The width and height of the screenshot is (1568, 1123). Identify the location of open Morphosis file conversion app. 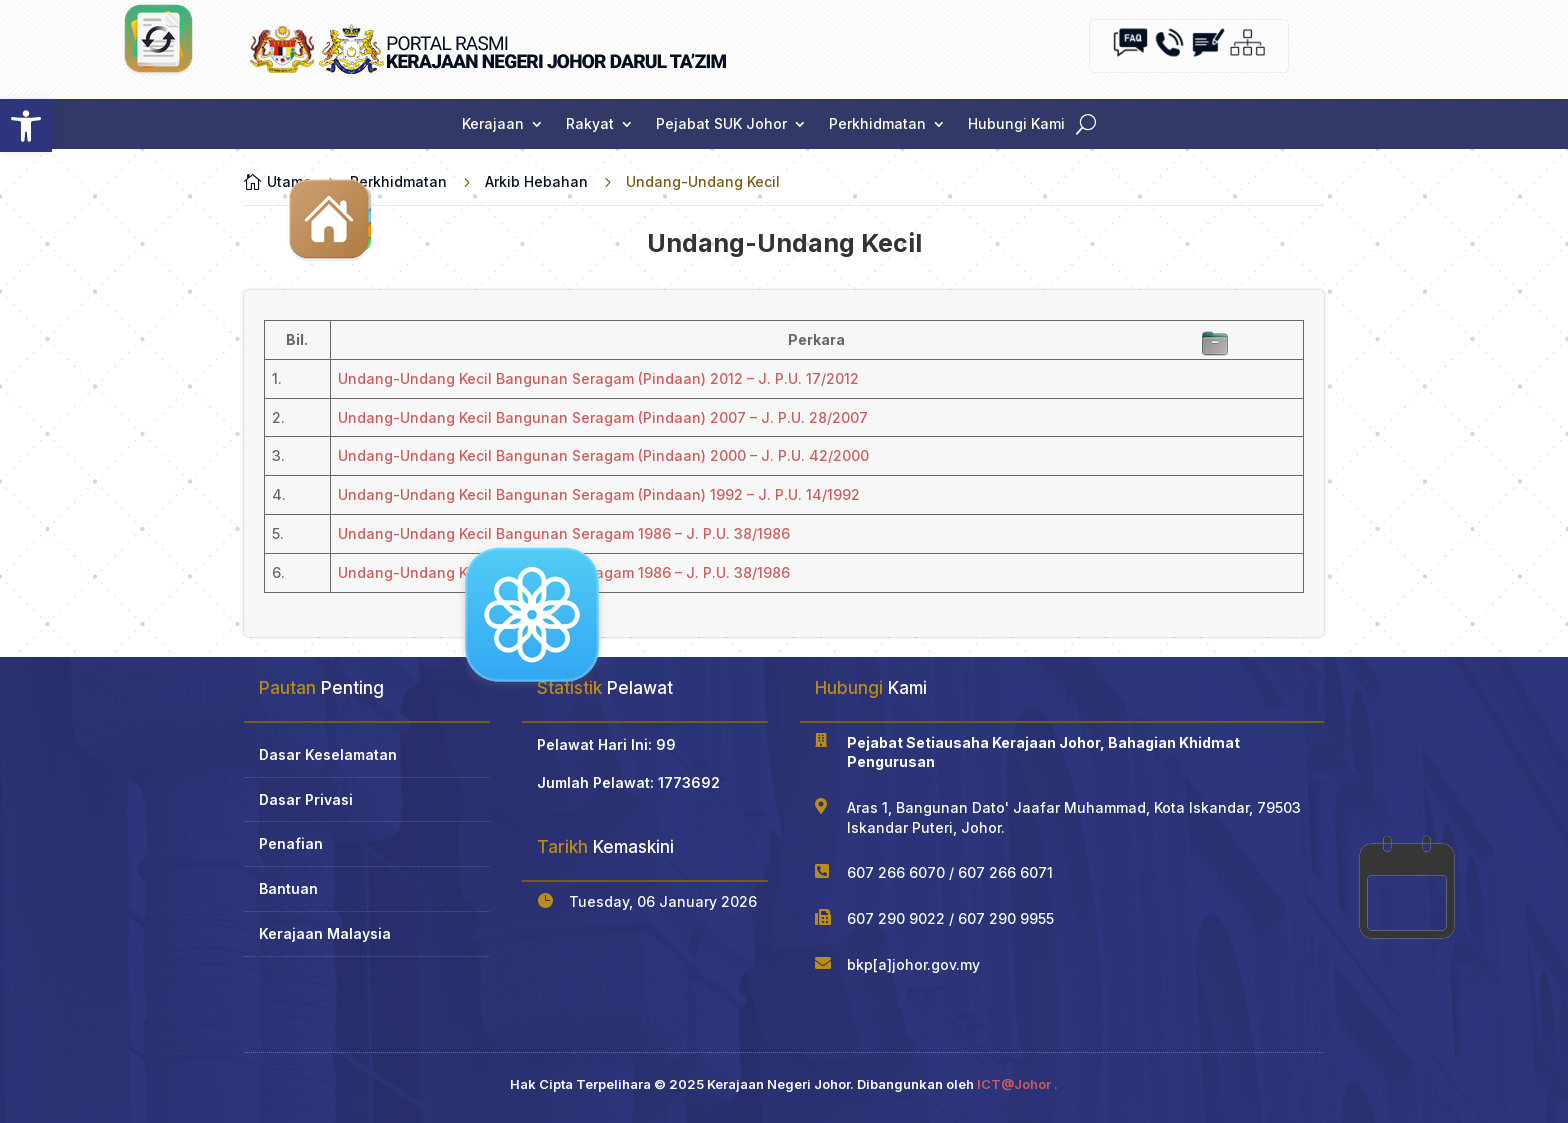
(158, 38).